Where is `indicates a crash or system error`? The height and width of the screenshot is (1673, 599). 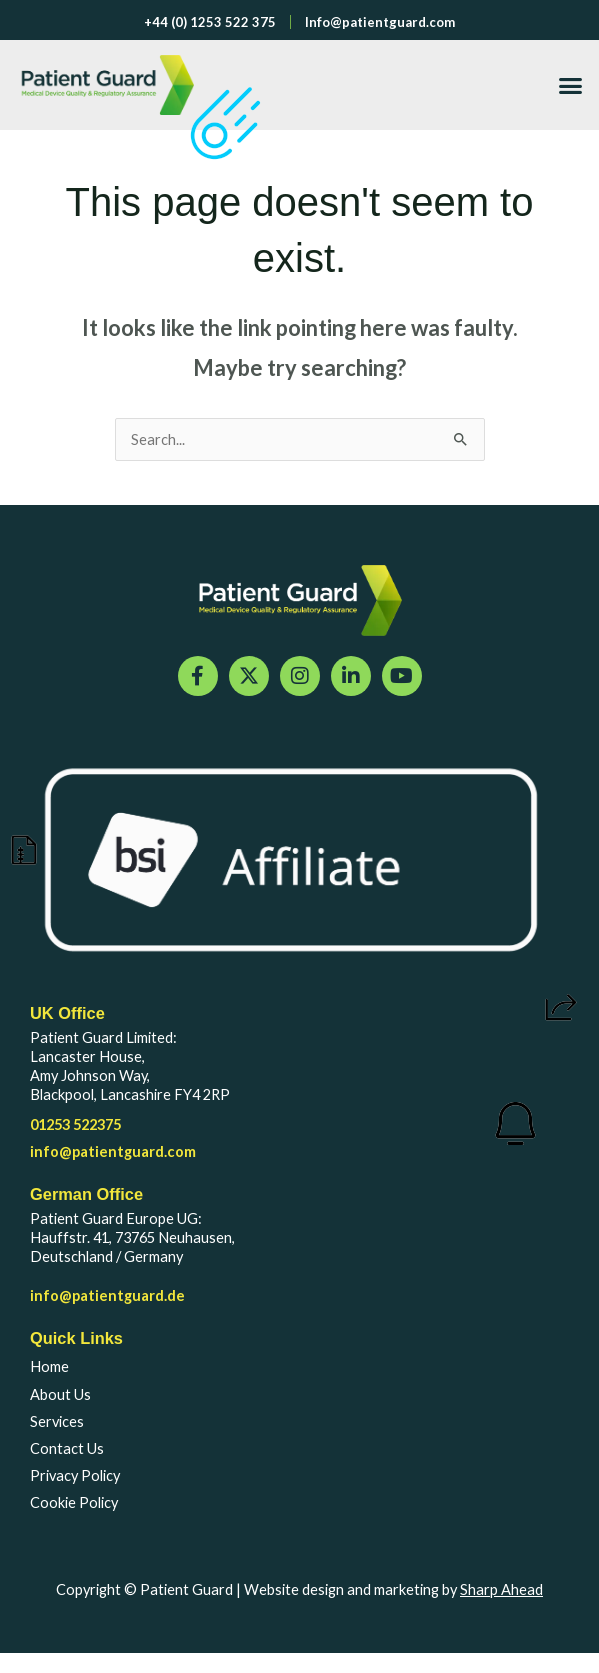
indicates a crash or system error is located at coordinates (225, 124).